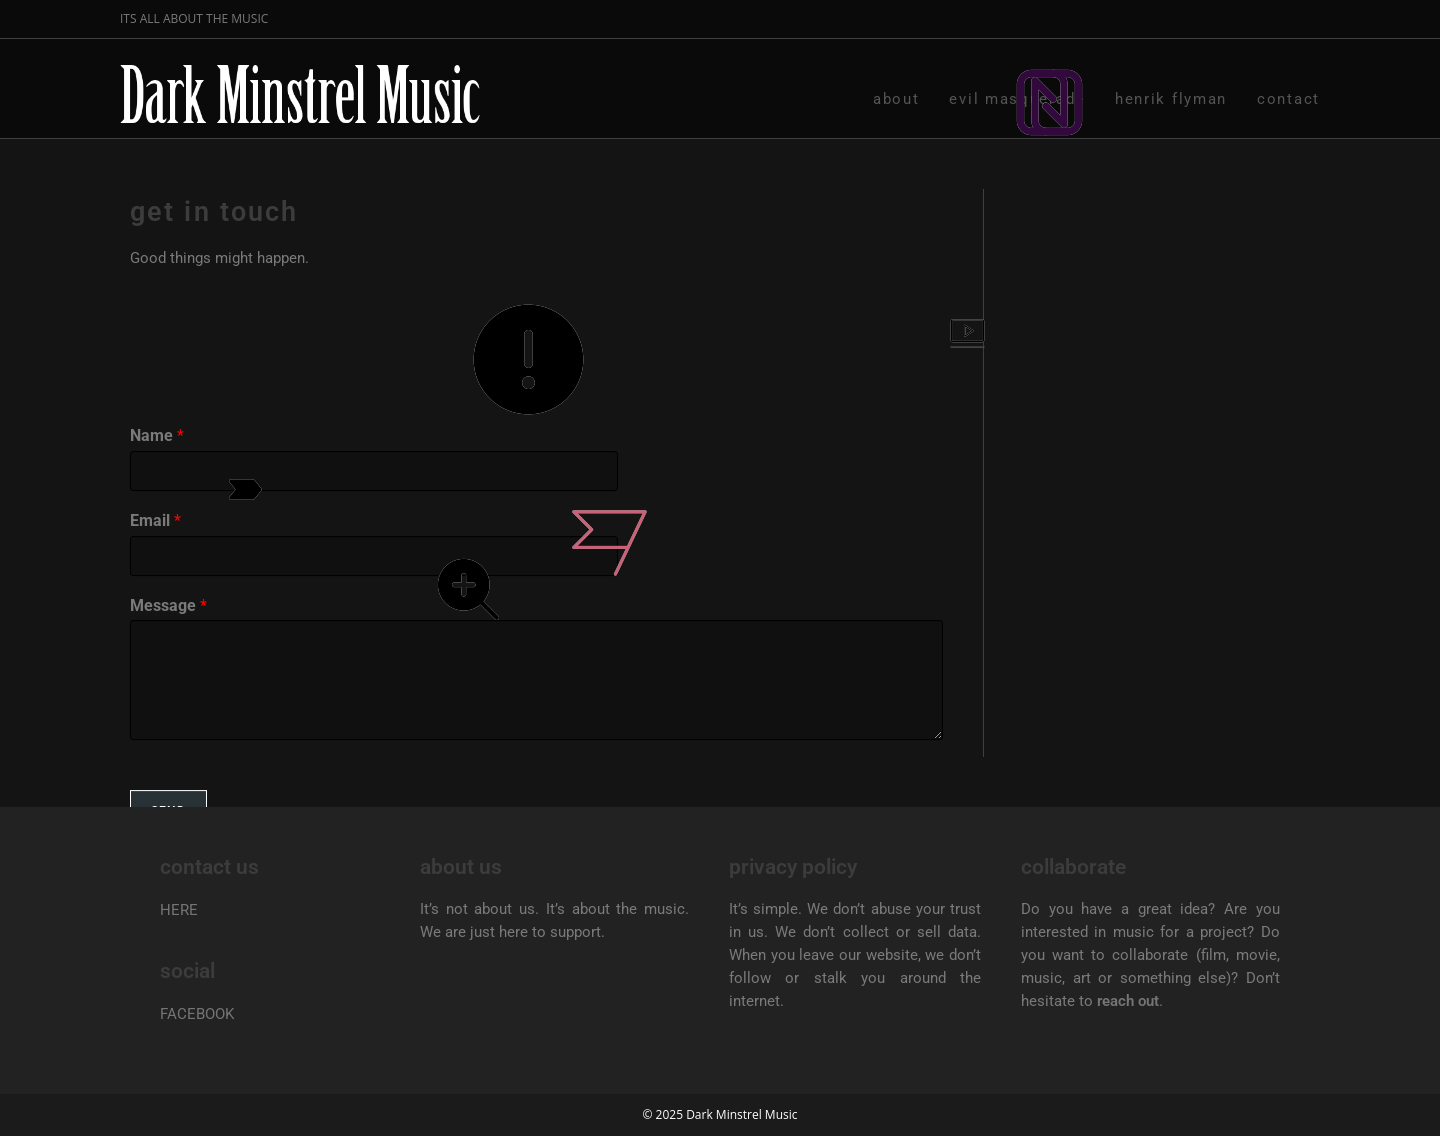 The image size is (1440, 1136). I want to click on play or watch a video, so click(967, 333).